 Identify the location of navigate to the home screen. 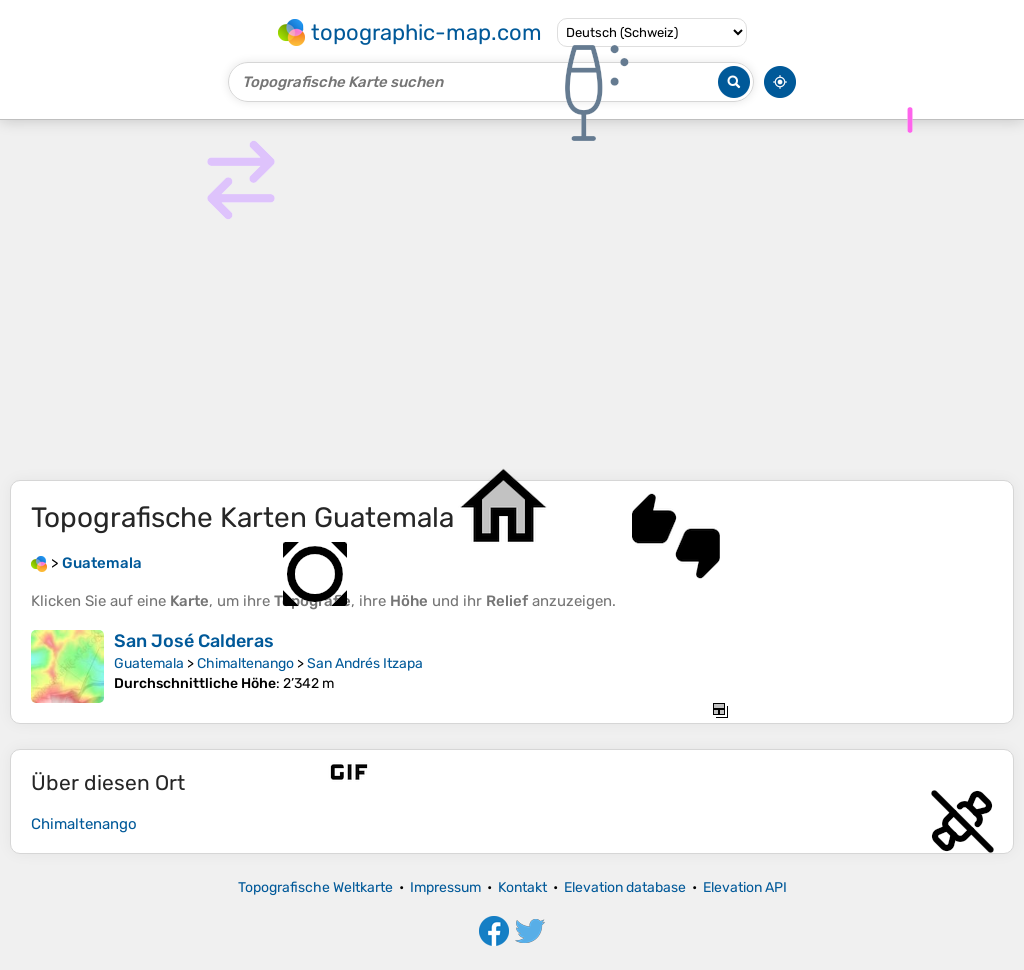
(503, 507).